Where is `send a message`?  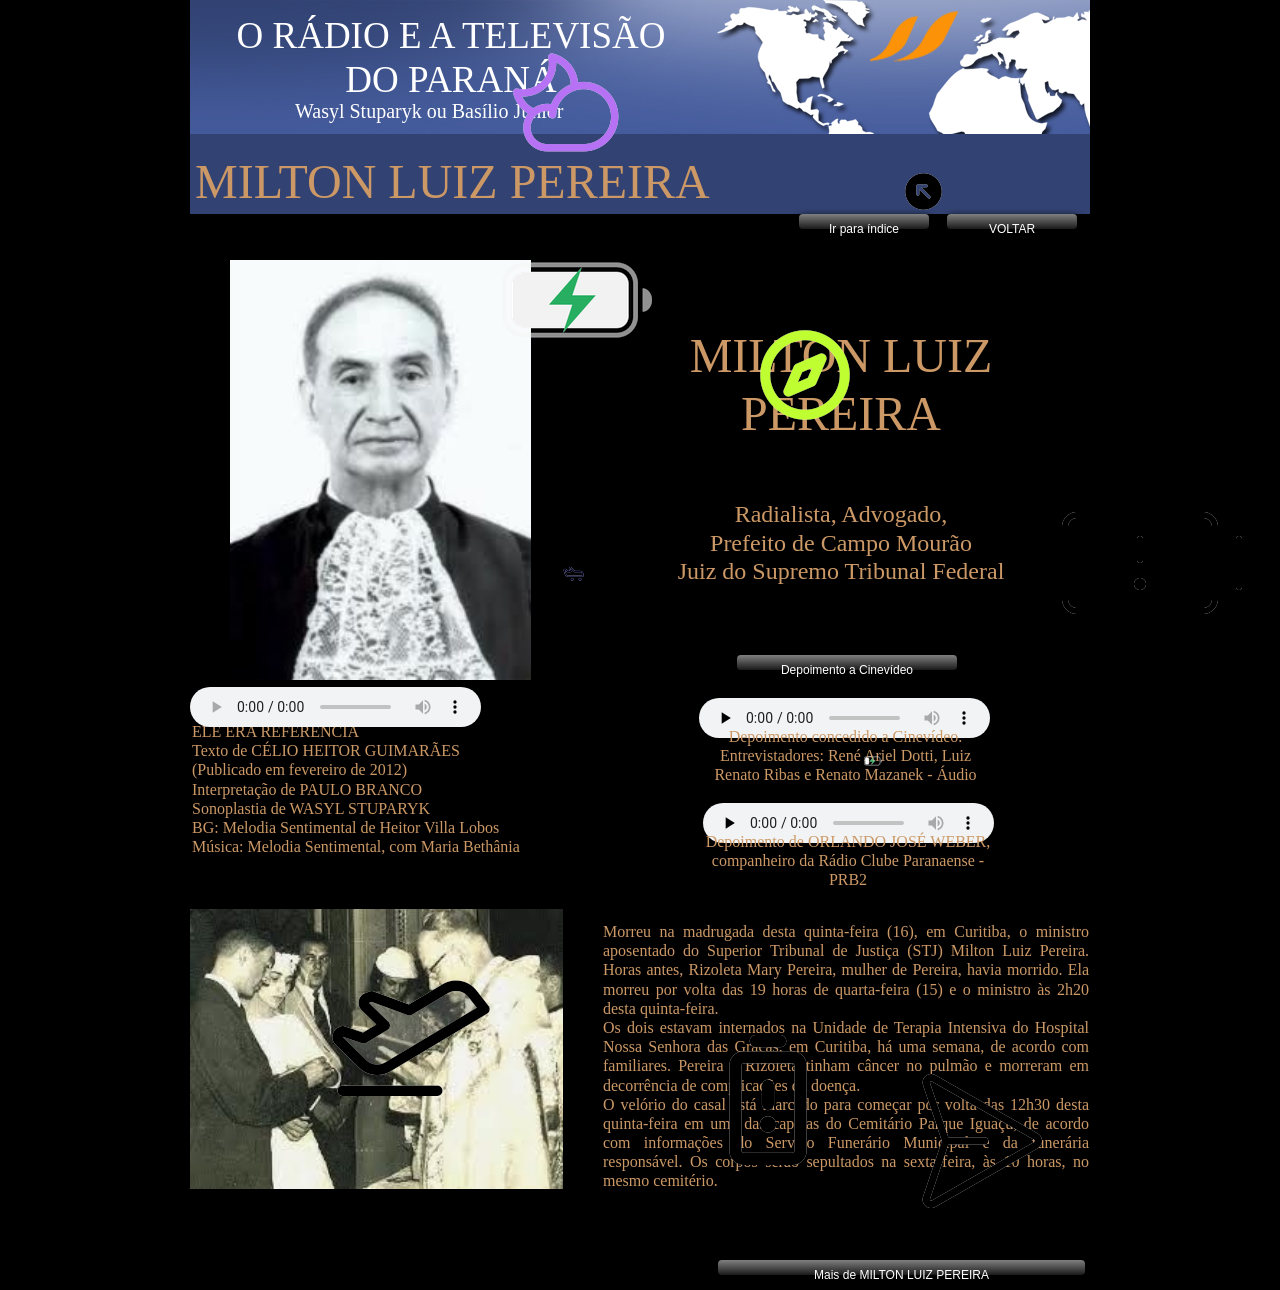 send a message is located at coordinates (975, 1141).